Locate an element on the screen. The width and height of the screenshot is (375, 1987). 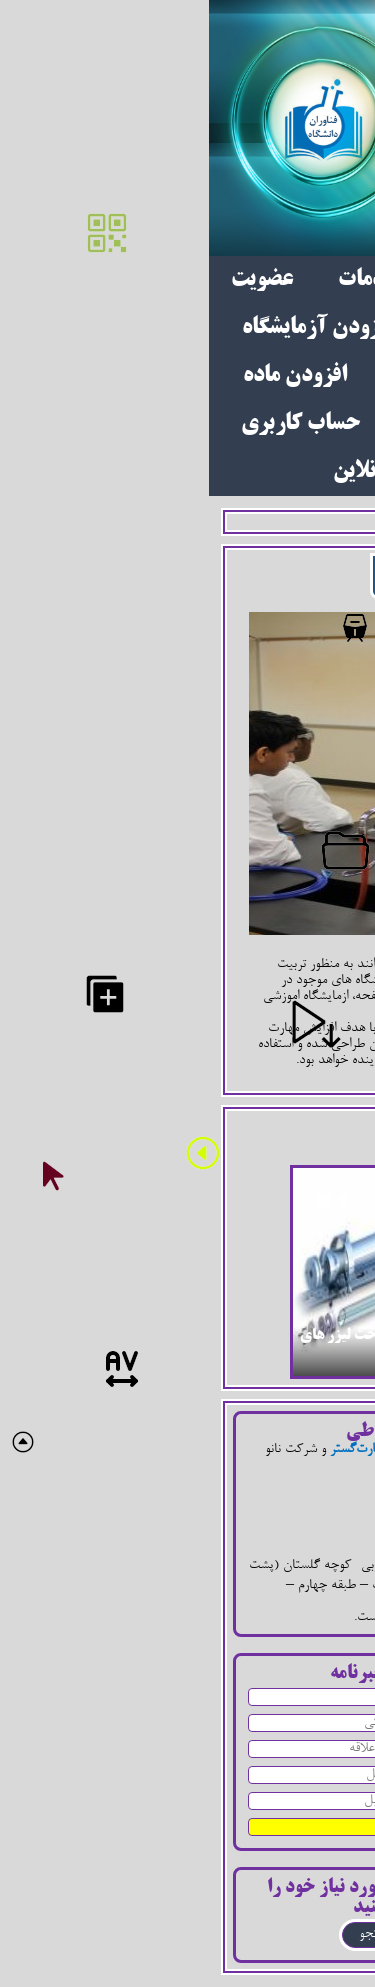
access regional train schedules is located at coordinates (355, 627).